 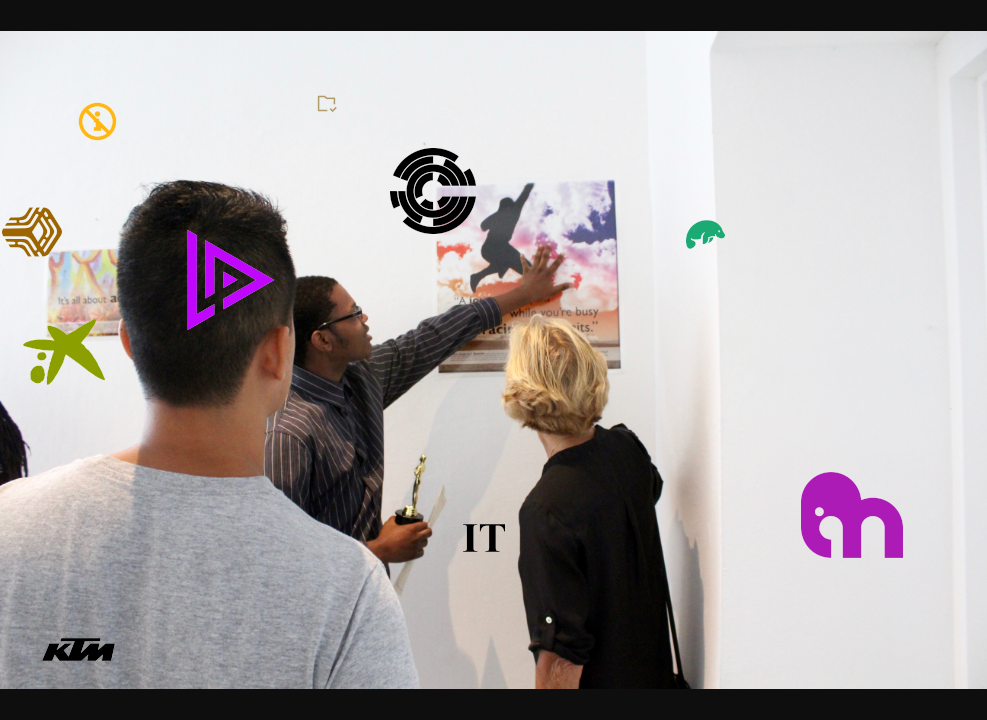 I want to click on KTM brand logo, so click(x=78, y=649).